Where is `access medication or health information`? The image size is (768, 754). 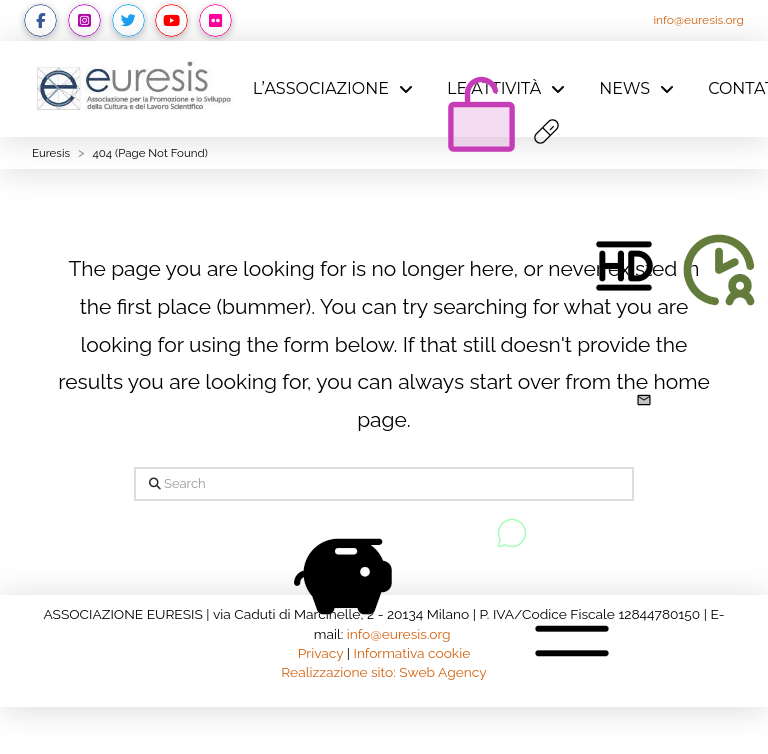 access medication or health information is located at coordinates (546, 131).